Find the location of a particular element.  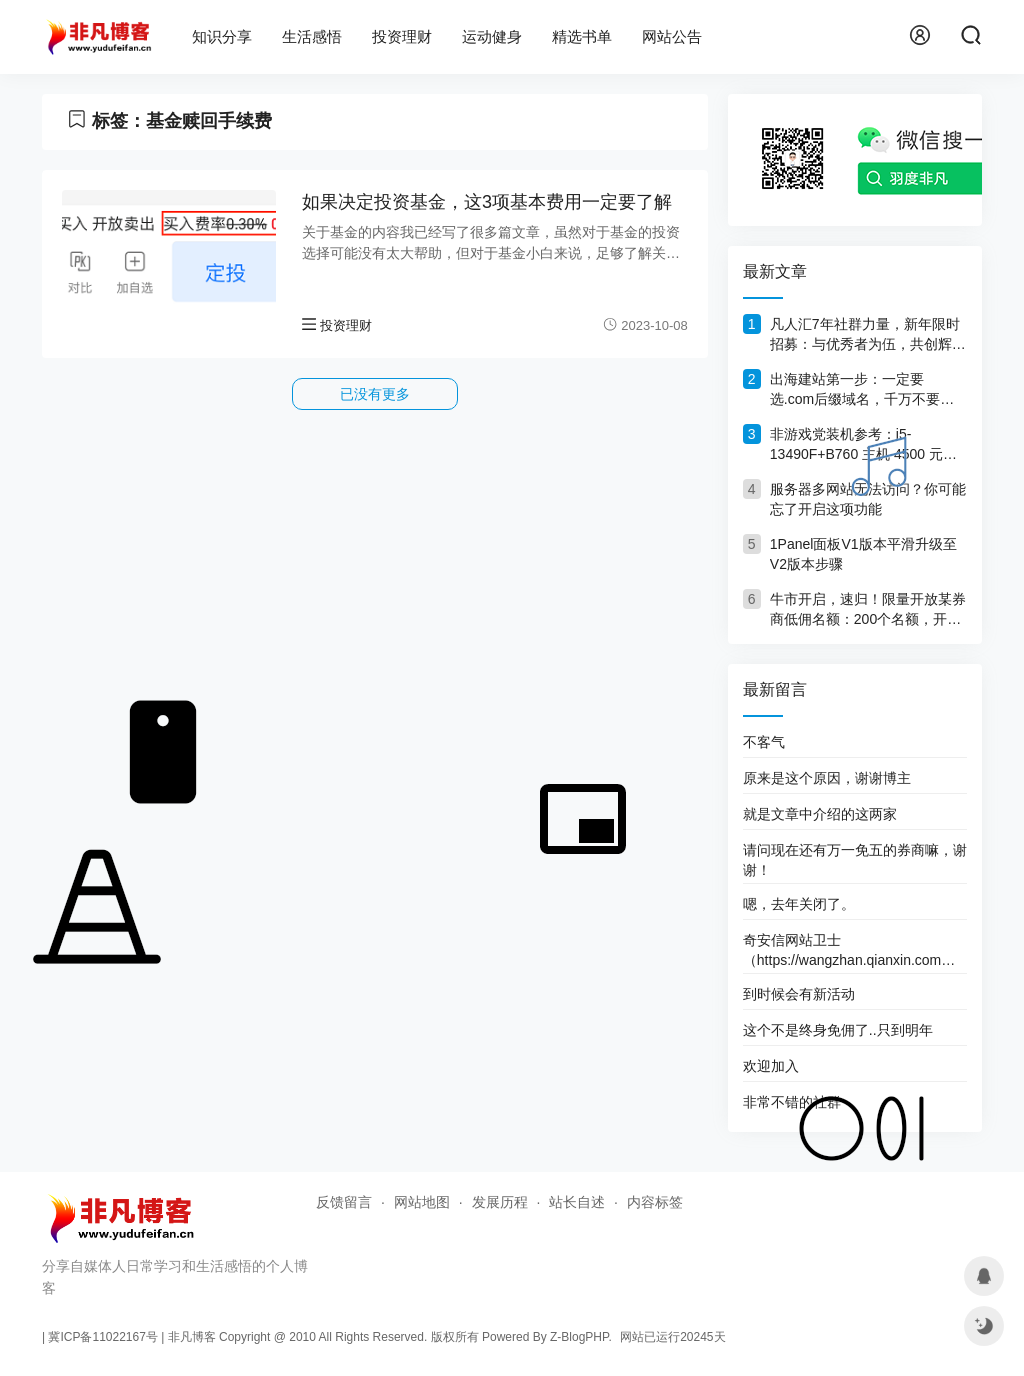

add branding or watermark to content is located at coordinates (583, 819).